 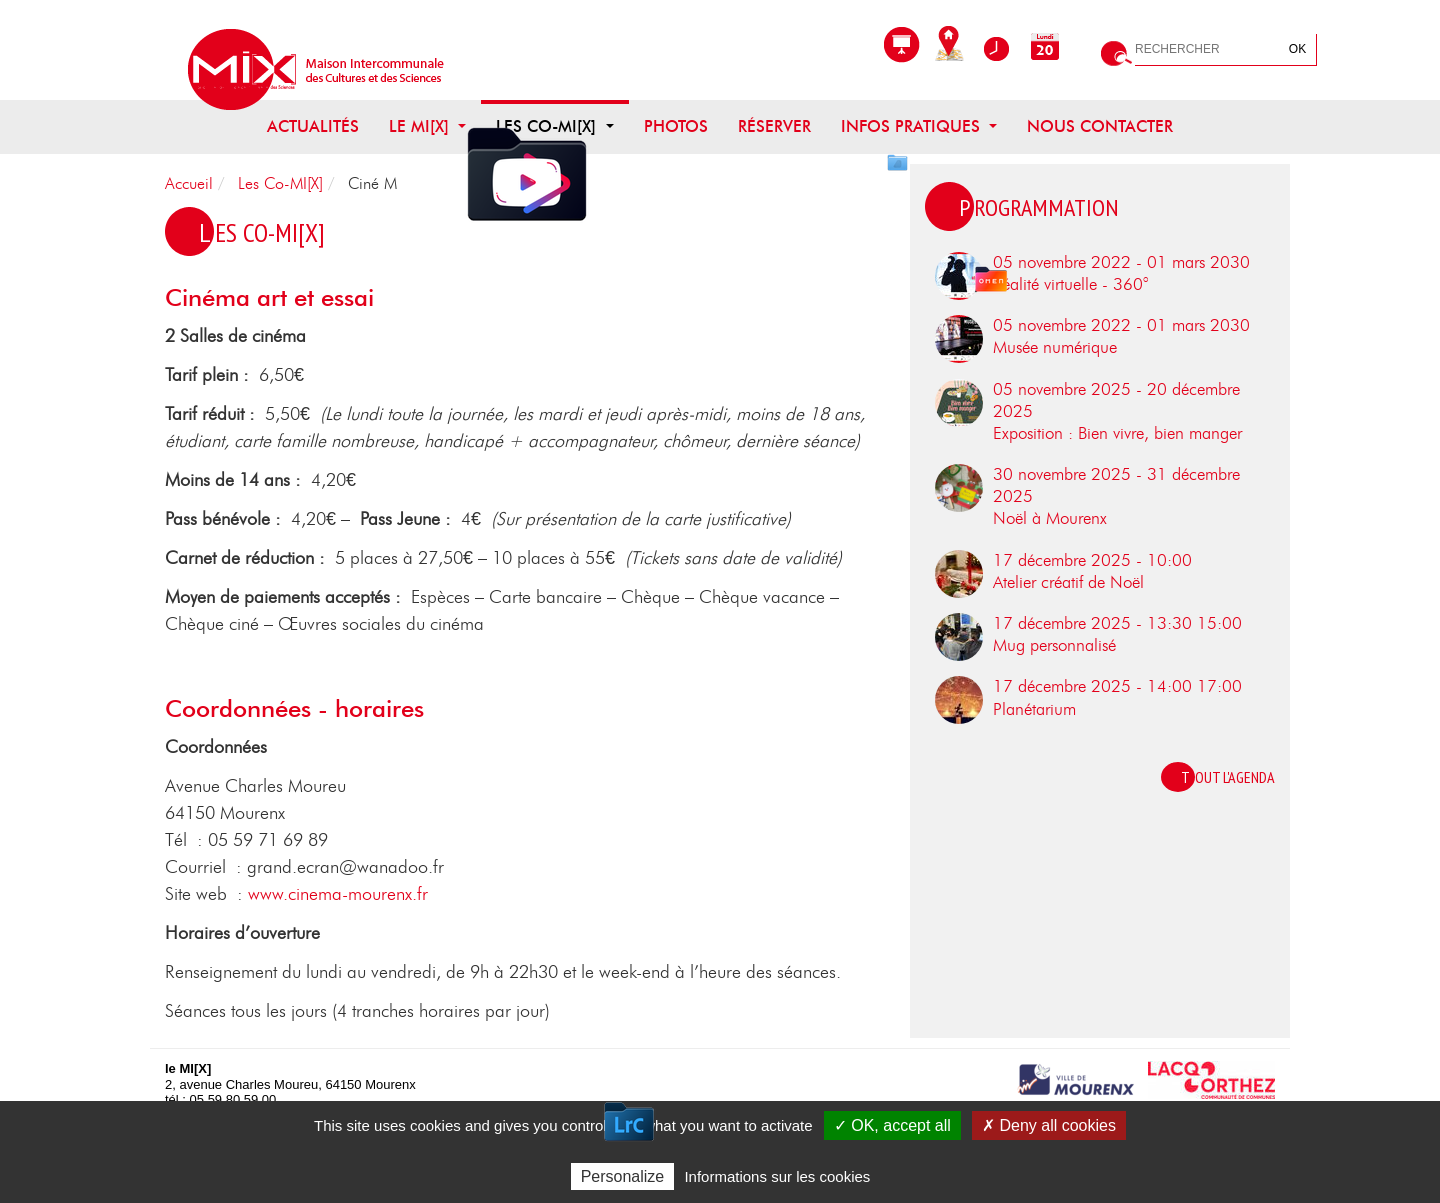 I want to click on open folder containing youtube vanced files, so click(x=526, y=177).